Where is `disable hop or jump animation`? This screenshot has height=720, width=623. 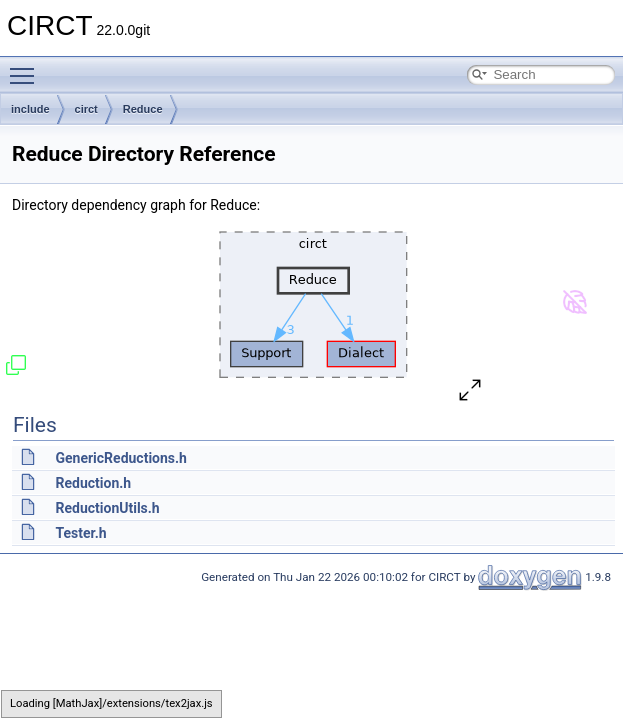 disable hop or jump animation is located at coordinates (575, 302).